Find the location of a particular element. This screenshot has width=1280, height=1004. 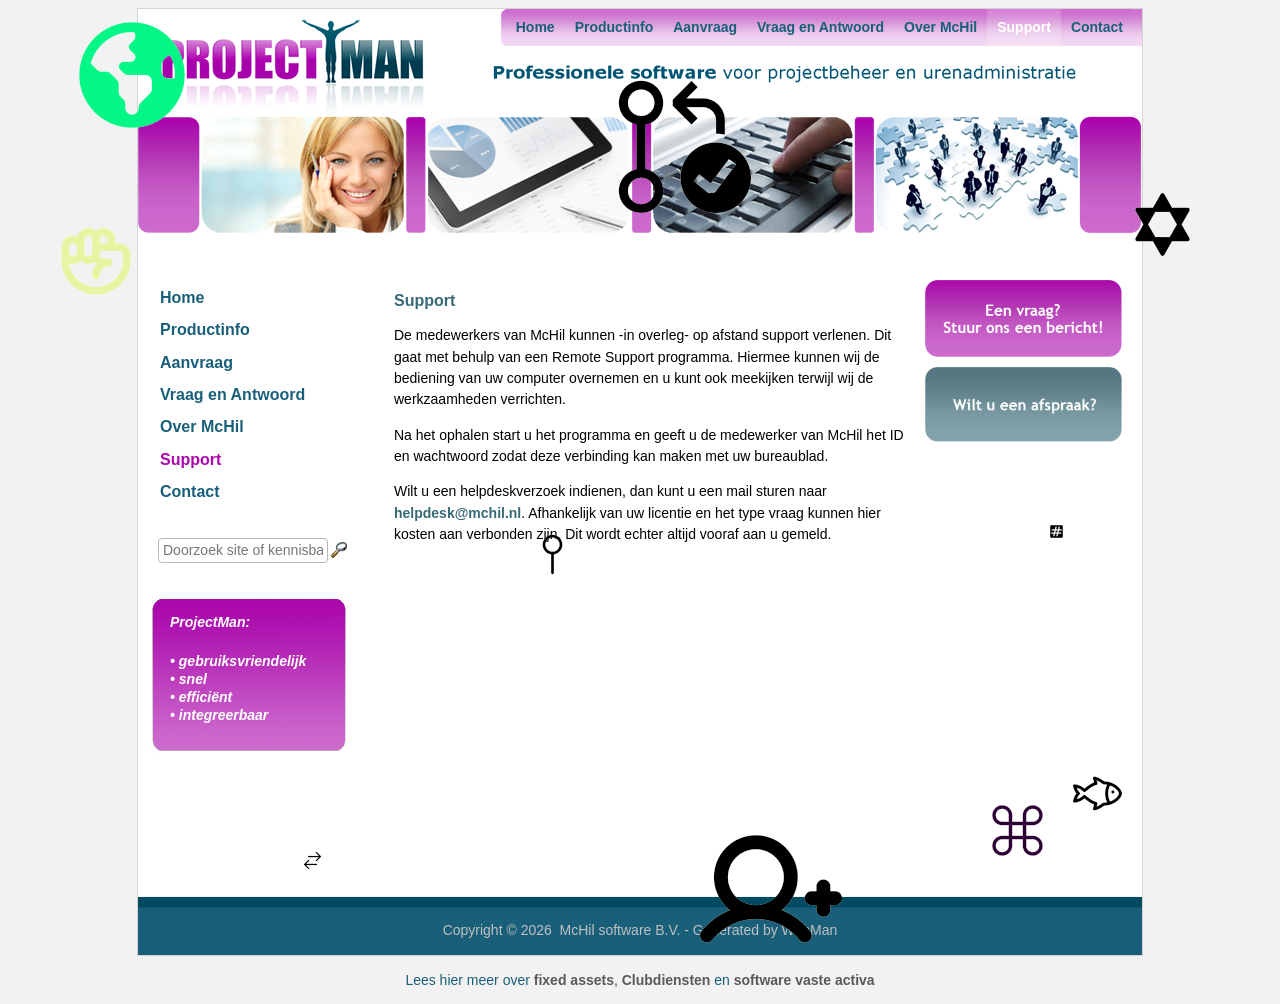

keyboard shortcut or command key symbol is located at coordinates (1017, 830).